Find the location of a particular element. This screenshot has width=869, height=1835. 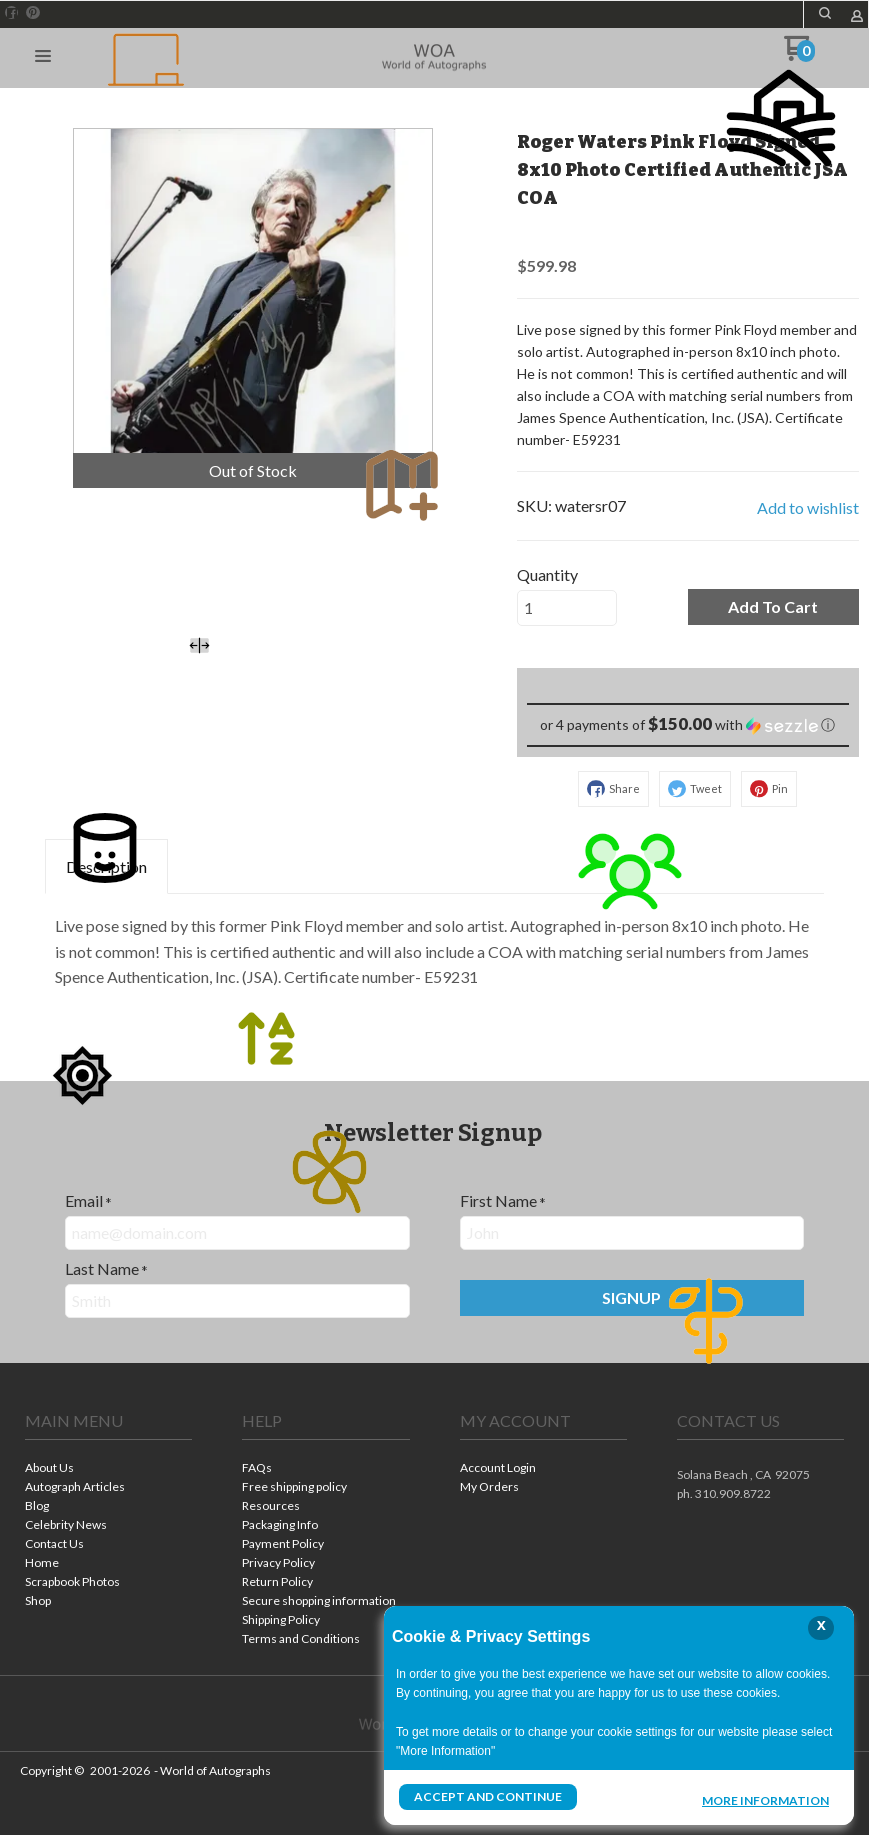

access health or medical services is located at coordinates (709, 1321).